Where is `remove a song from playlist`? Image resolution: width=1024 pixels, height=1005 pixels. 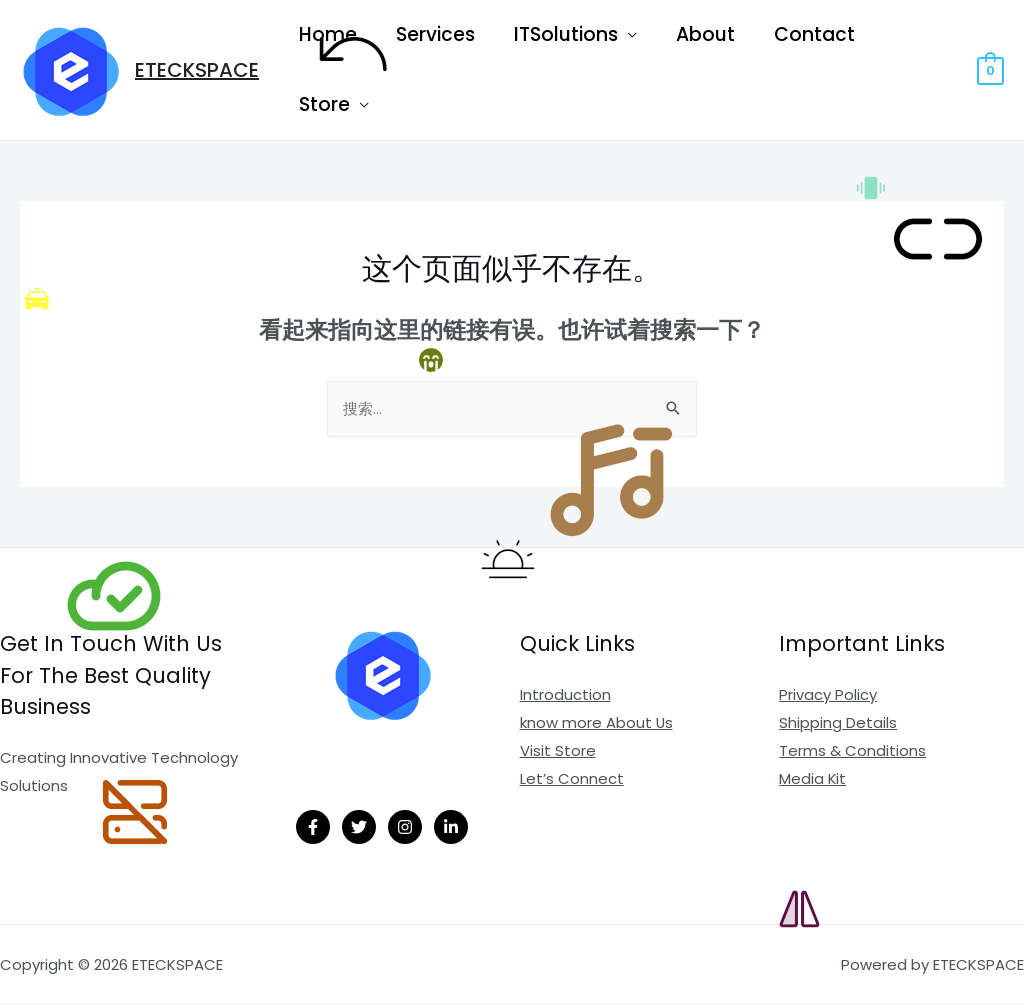
remove a song from playlist is located at coordinates (613, 477).